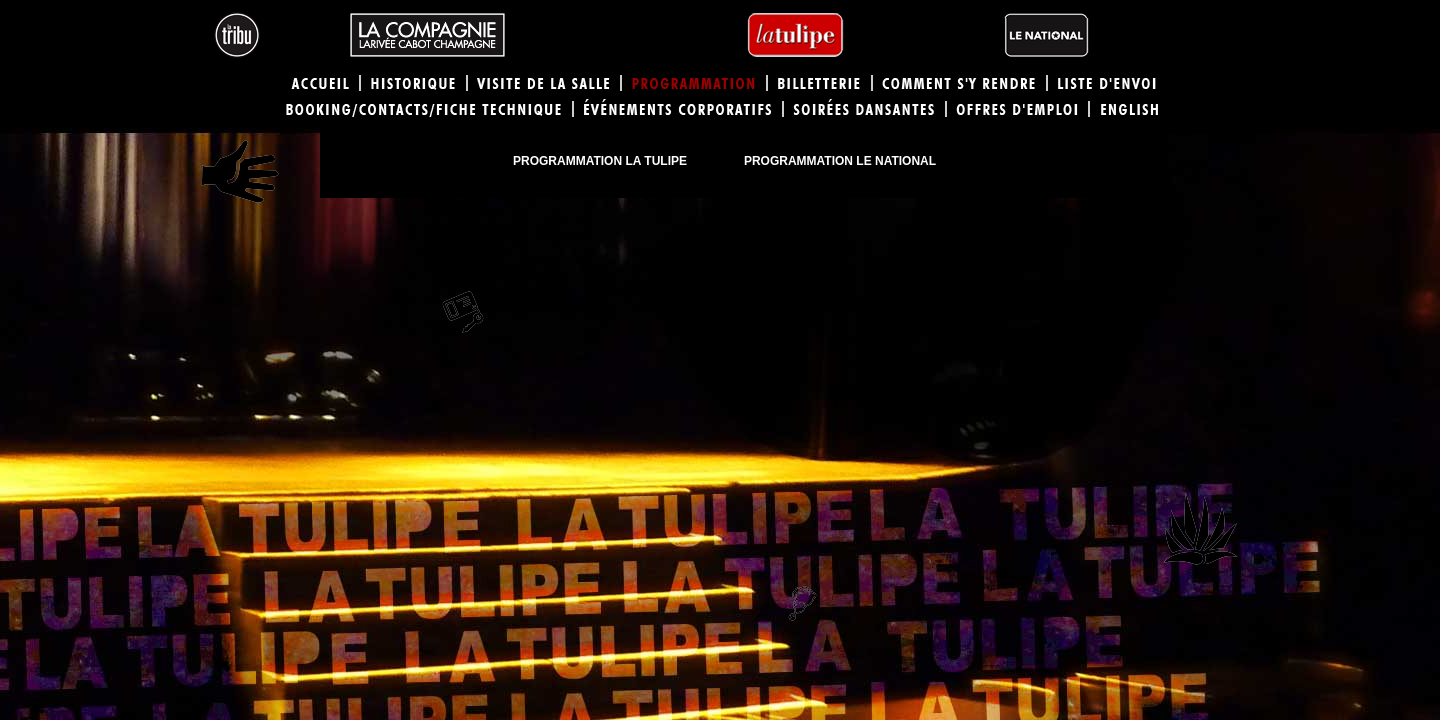  I want to click on agave plant icon for a gardening or farming game, so click(1200, 528).